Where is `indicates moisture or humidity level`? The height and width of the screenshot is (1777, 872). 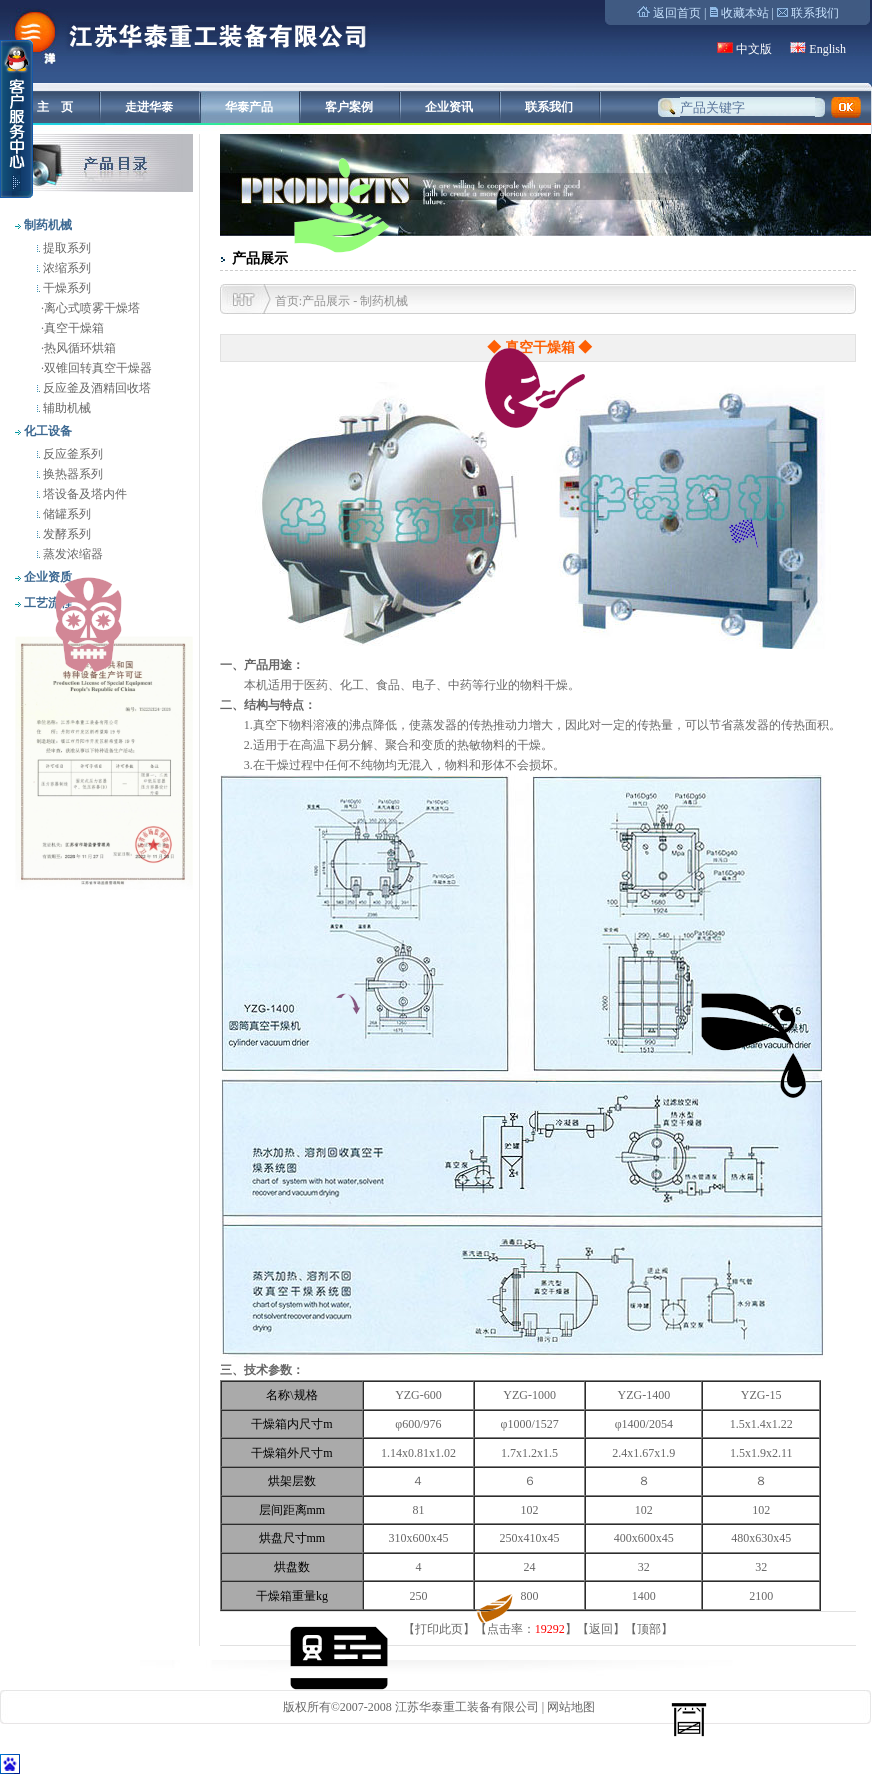 indicates moisture or humidity level is located at coordinates (754, 1046).